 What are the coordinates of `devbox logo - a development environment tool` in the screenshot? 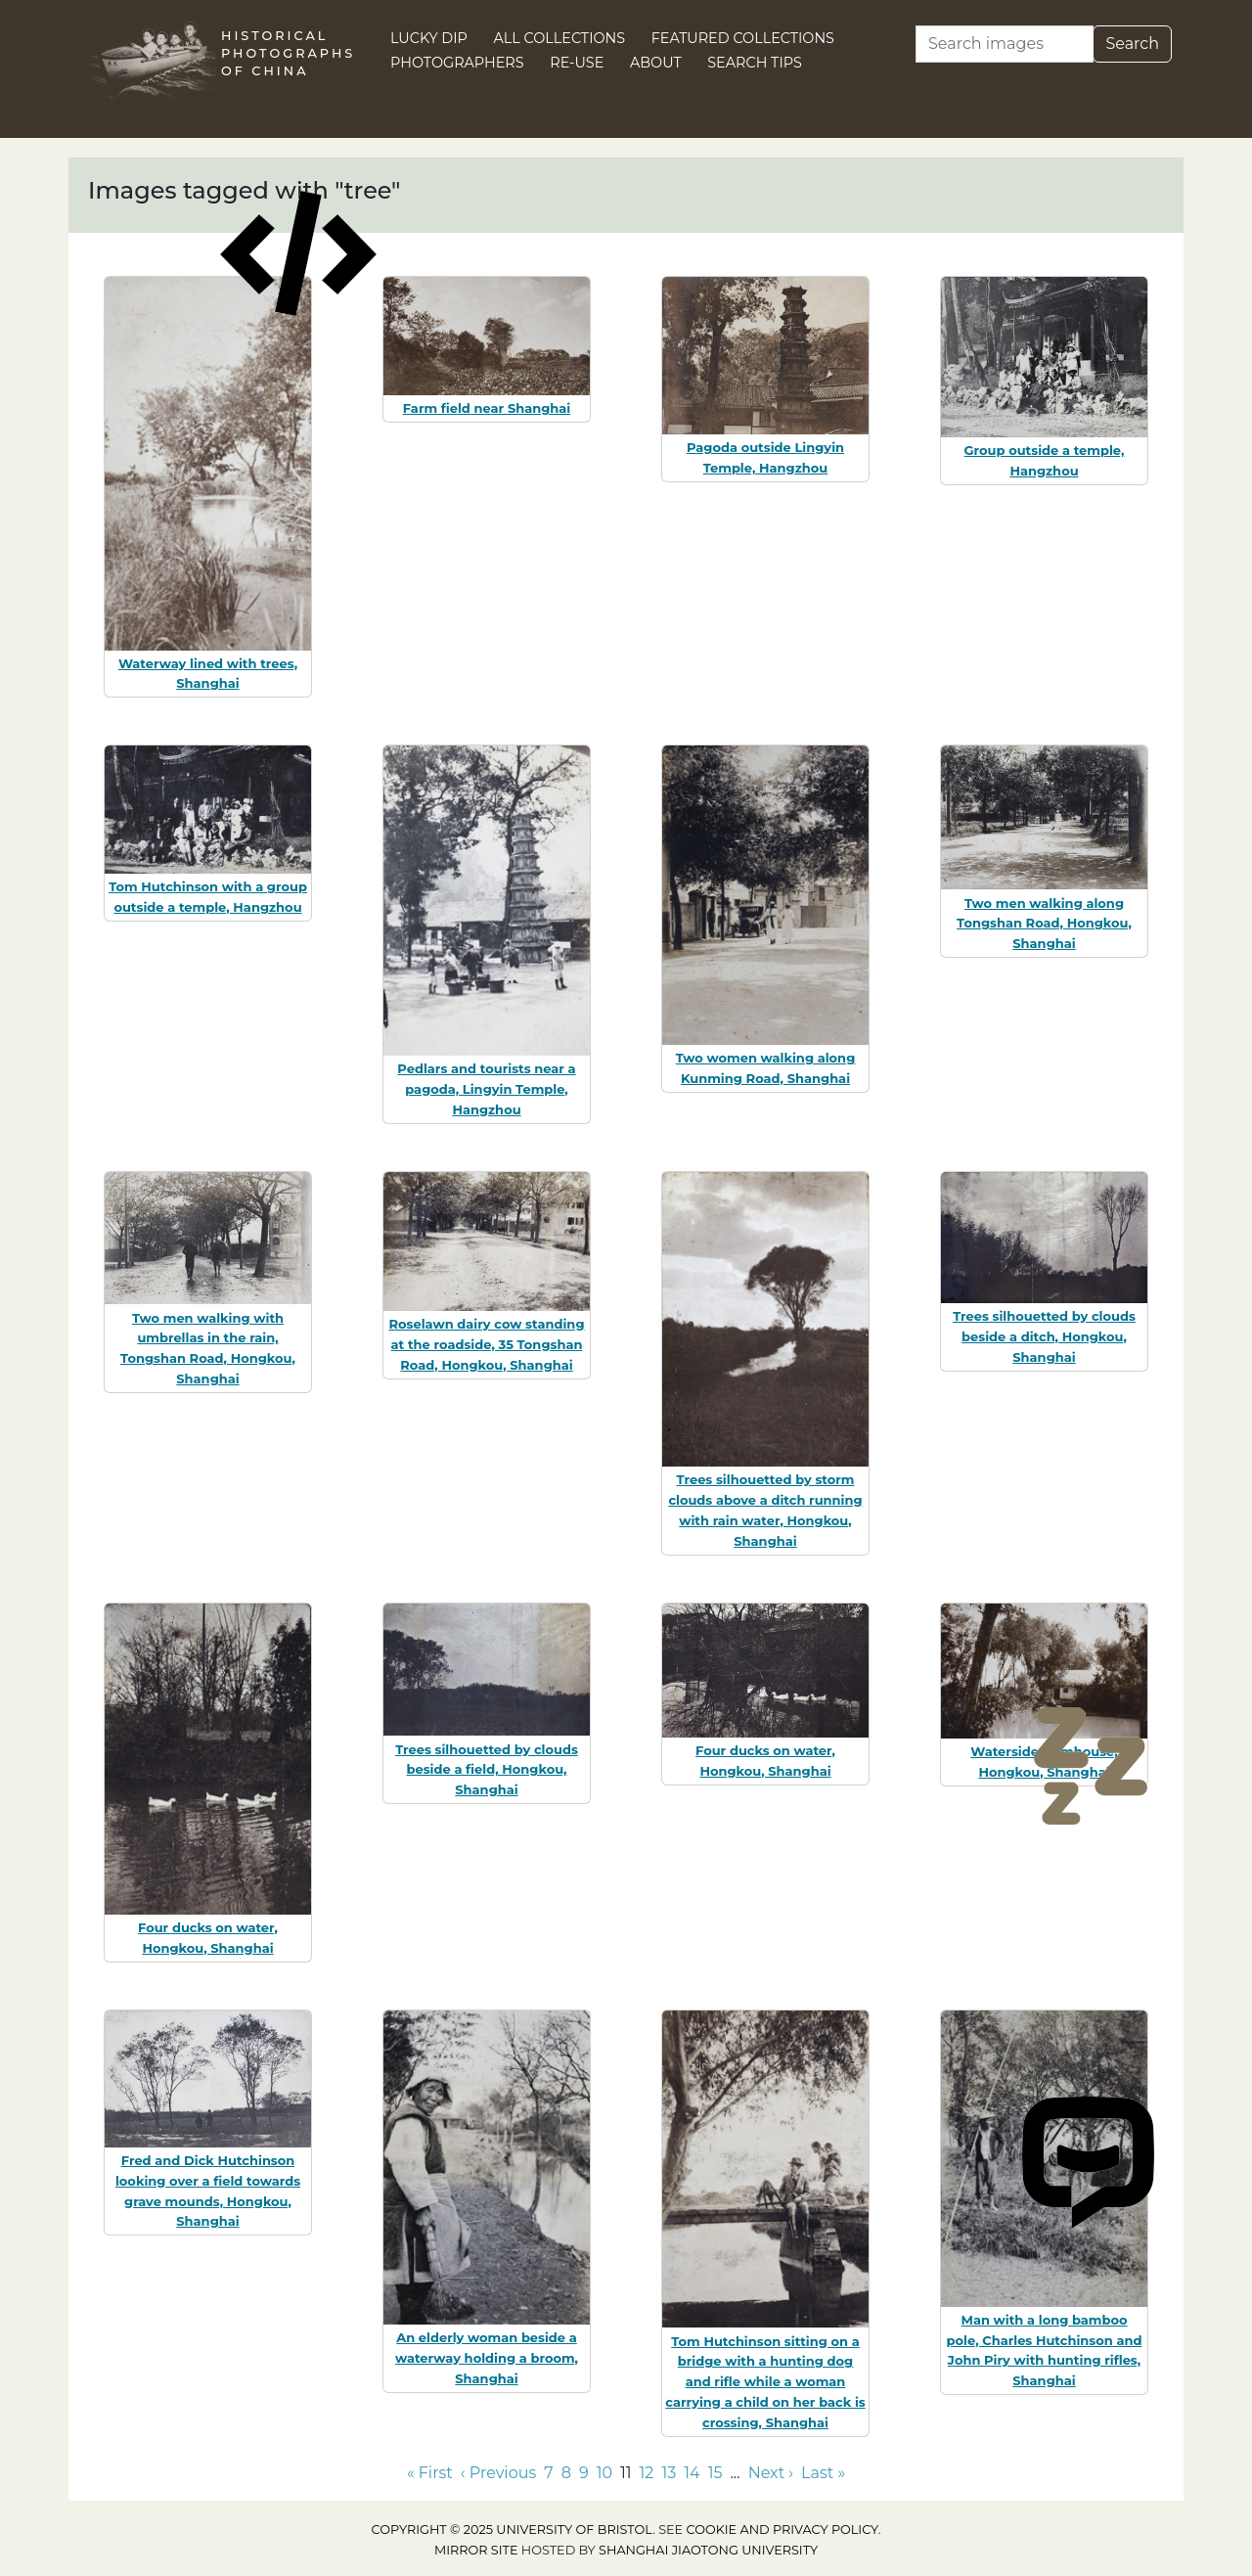 It's located at (298, 253).